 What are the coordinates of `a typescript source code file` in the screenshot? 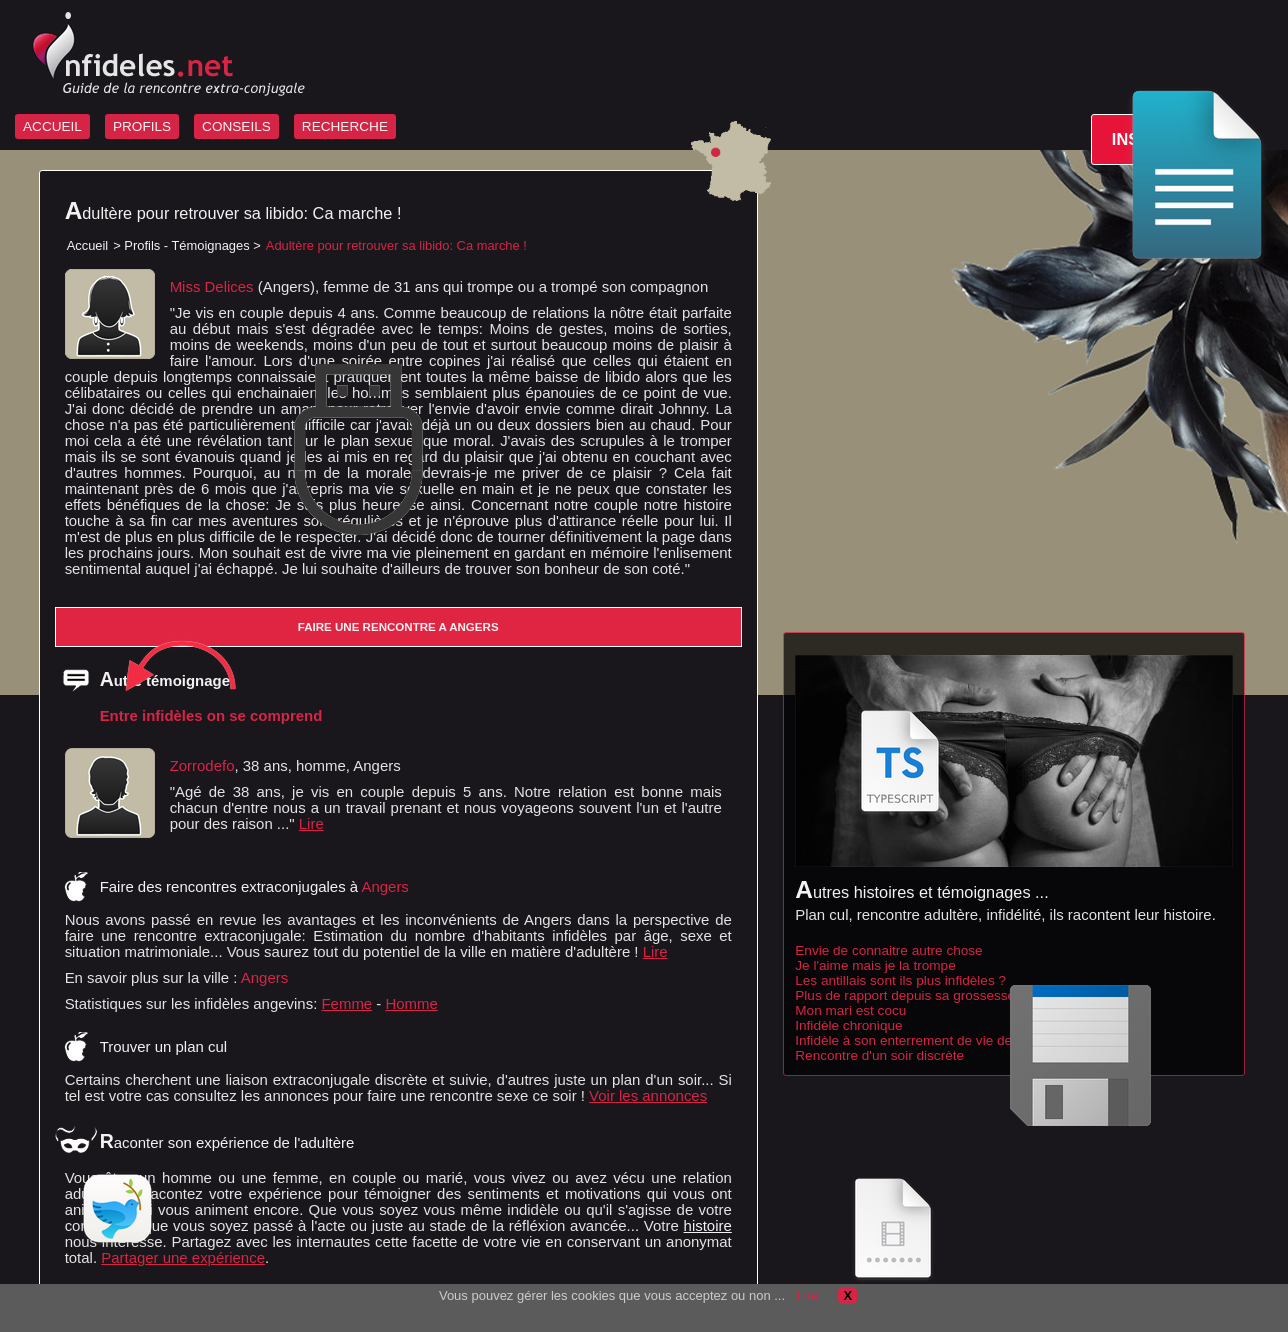 It's located at (900, 763).